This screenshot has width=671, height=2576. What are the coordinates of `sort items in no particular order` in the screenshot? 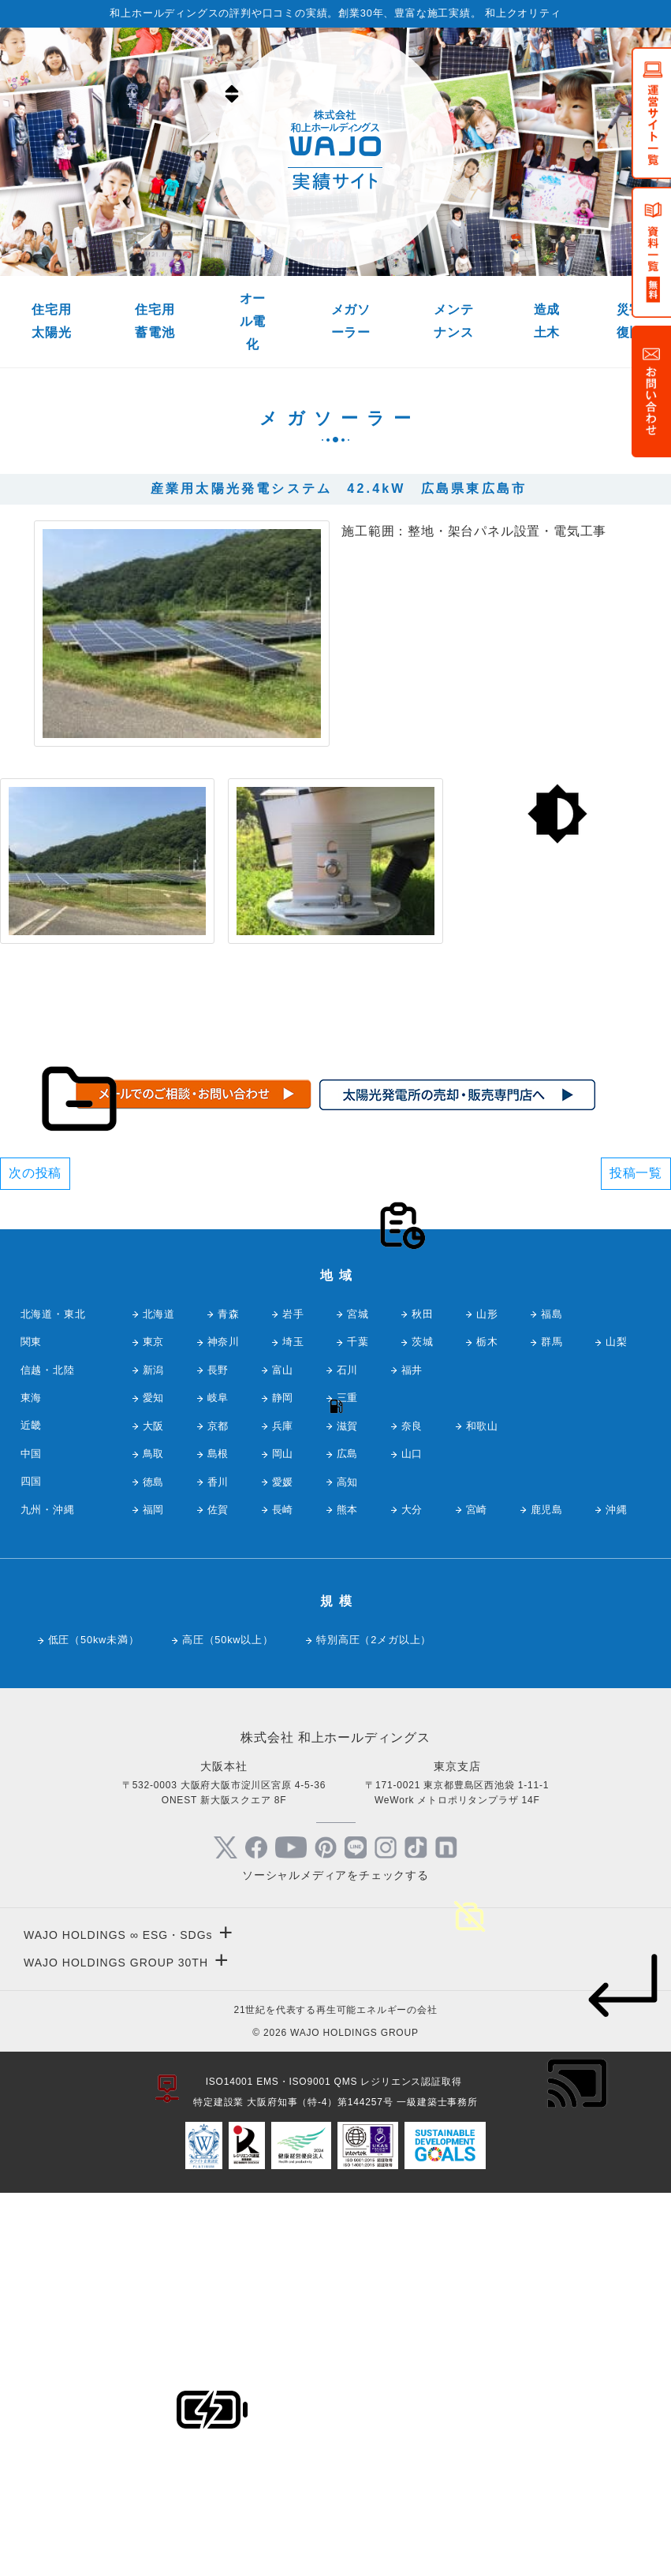 It's located at (232, 94).